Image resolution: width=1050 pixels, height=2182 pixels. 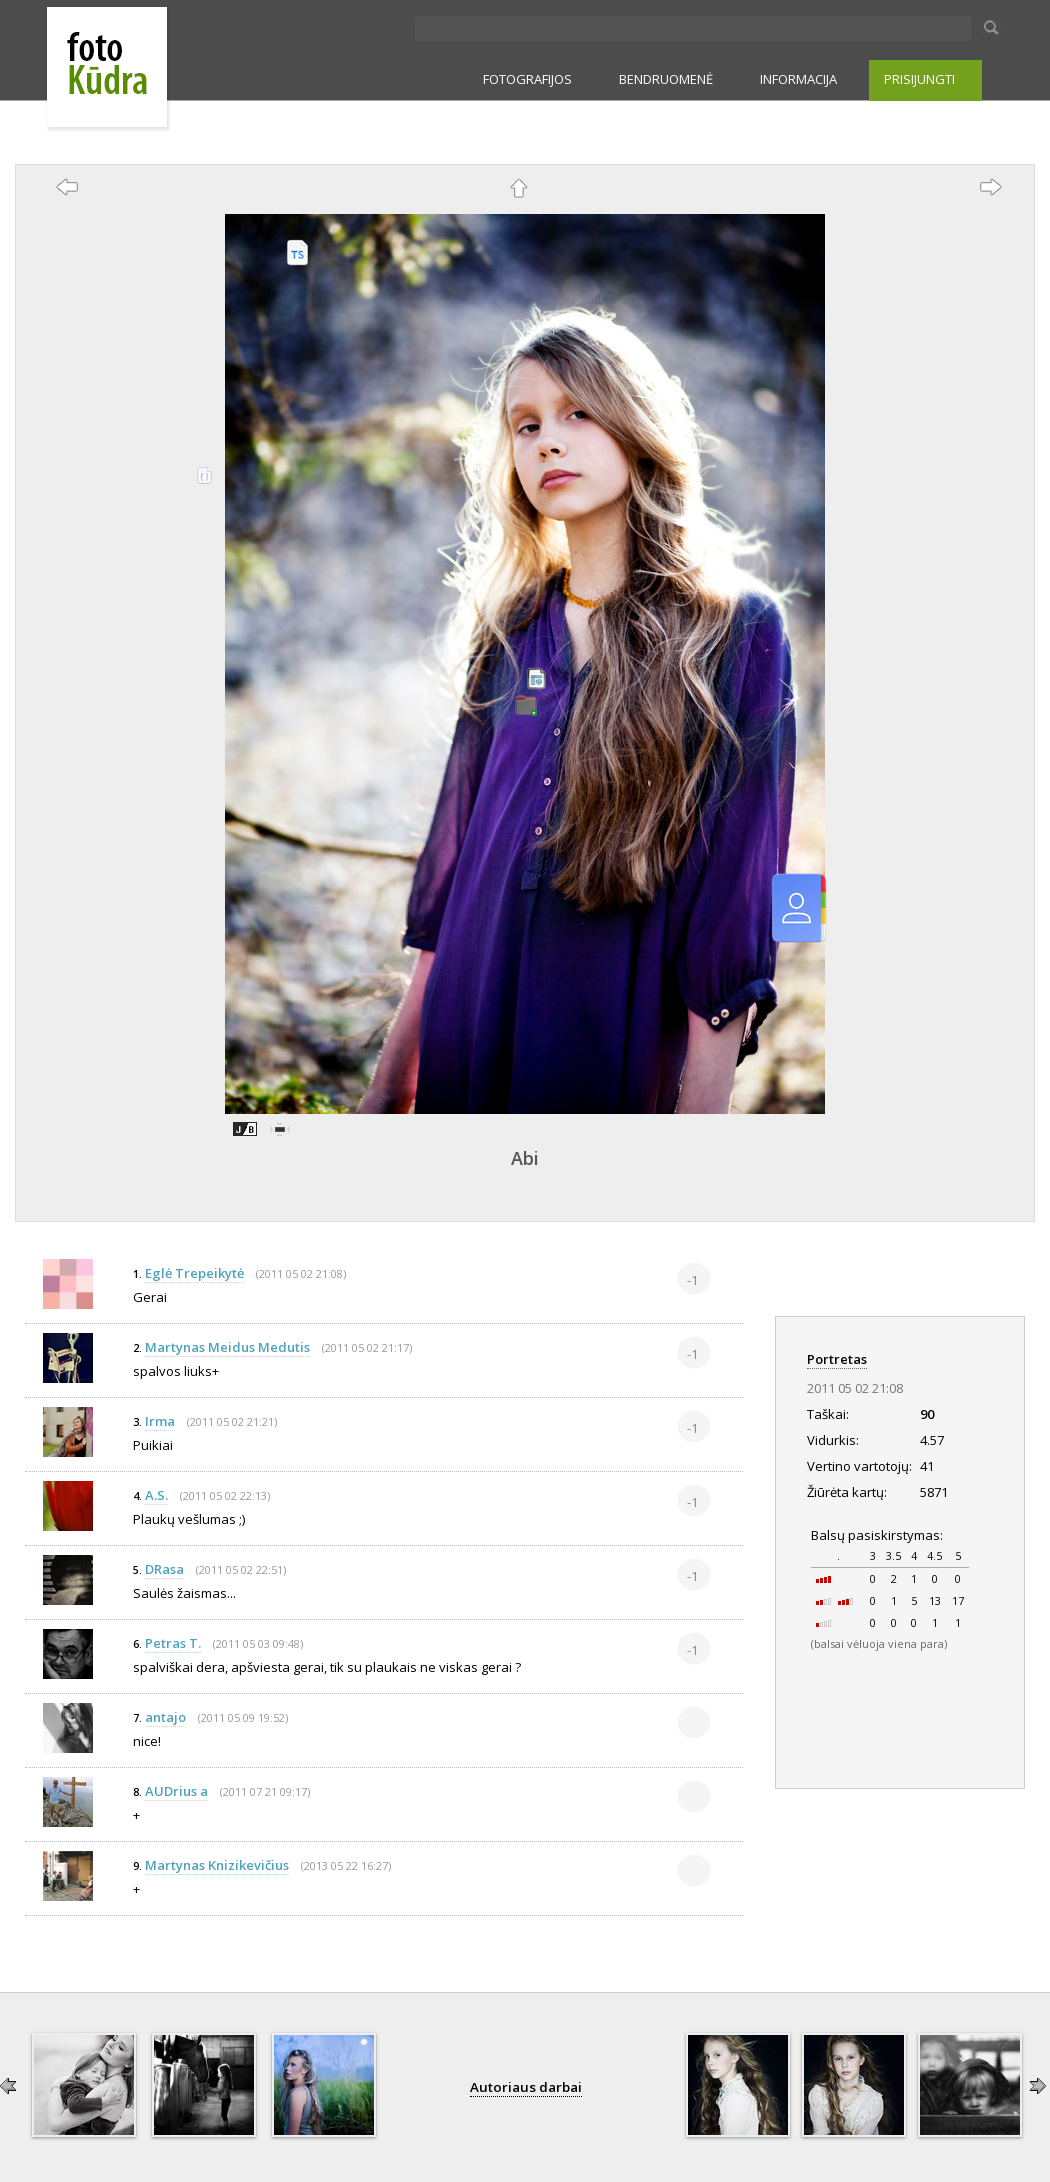 I want to click on a libreoffice web document file, so click(x=536, y=678).